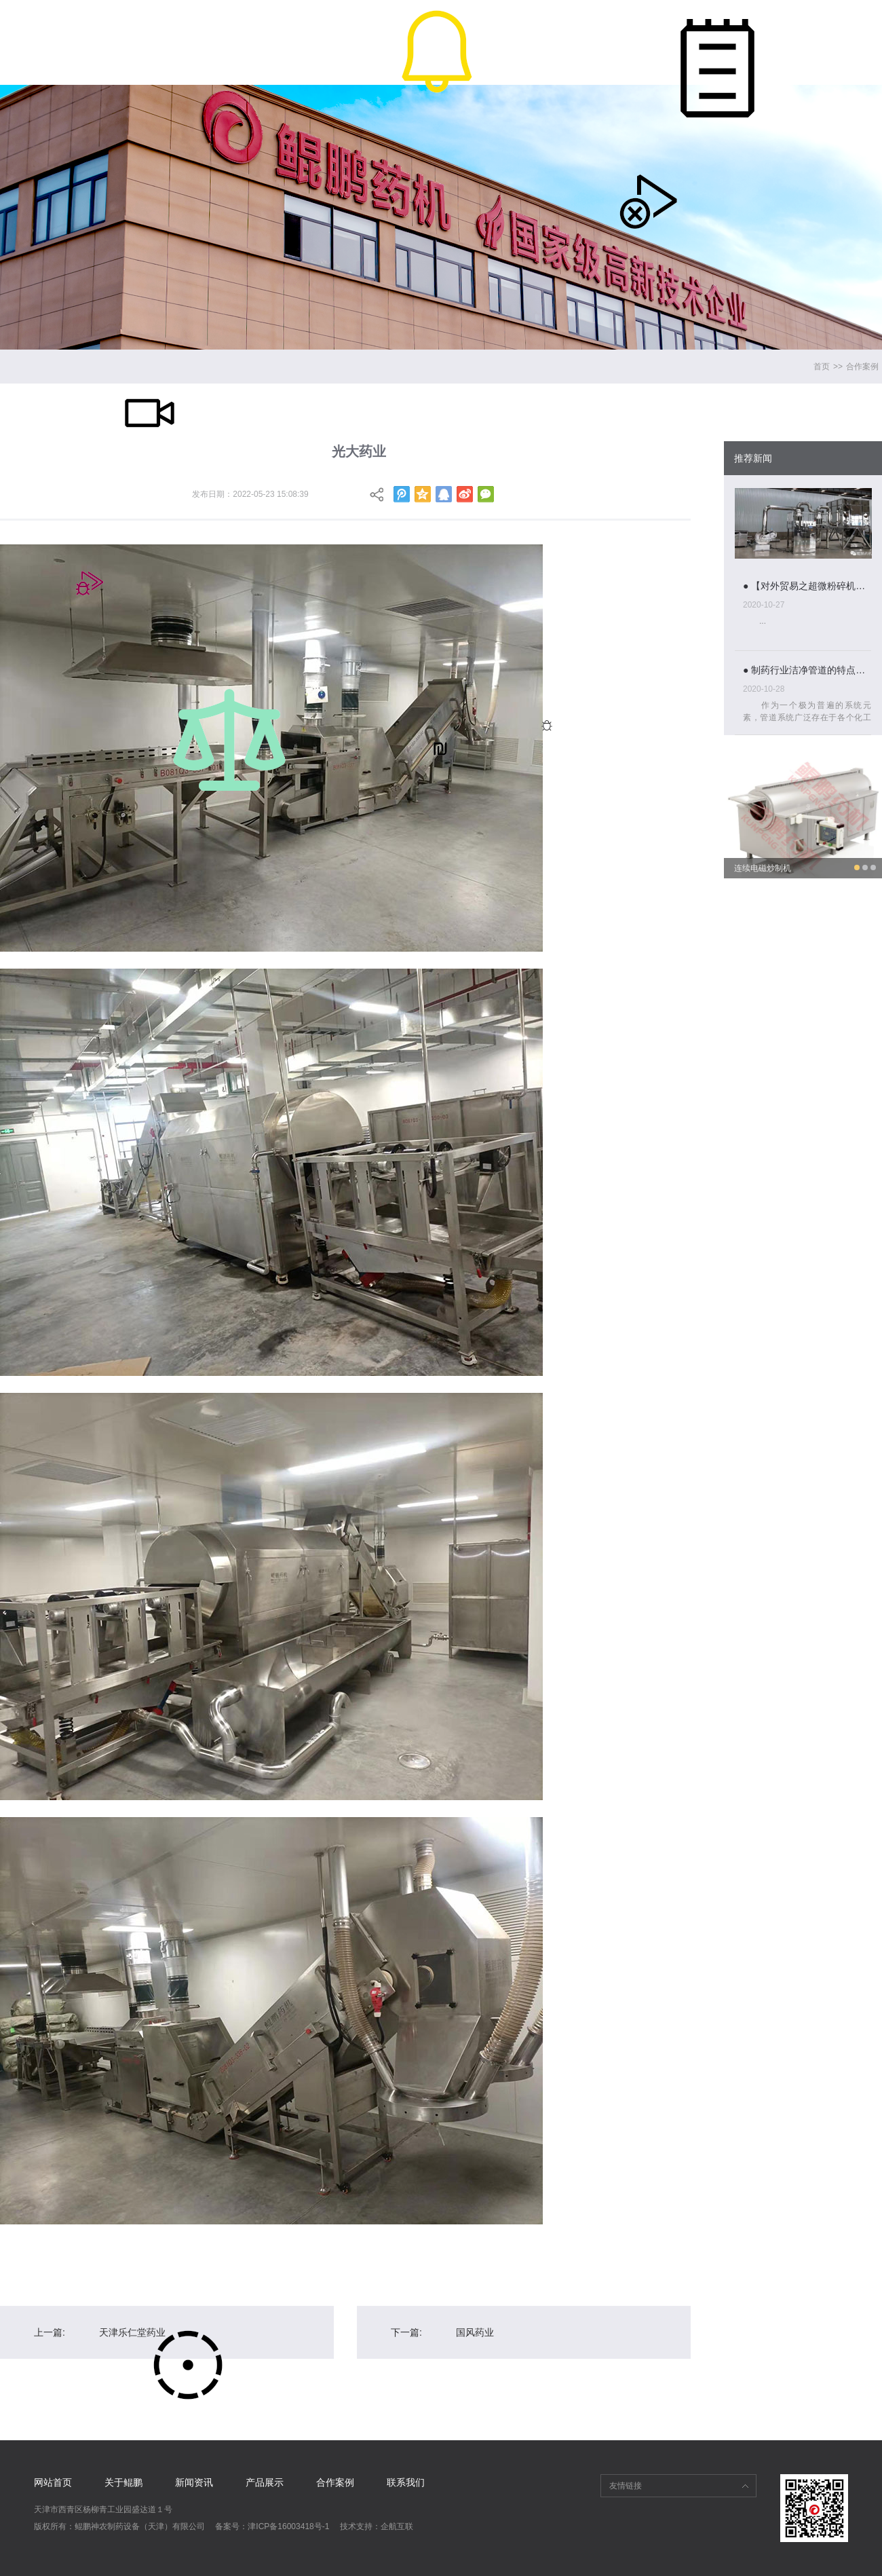 Image resolution: width=882 pixels, height=2576 pixels. I want to click on run with errors detected, so click(649, 199).